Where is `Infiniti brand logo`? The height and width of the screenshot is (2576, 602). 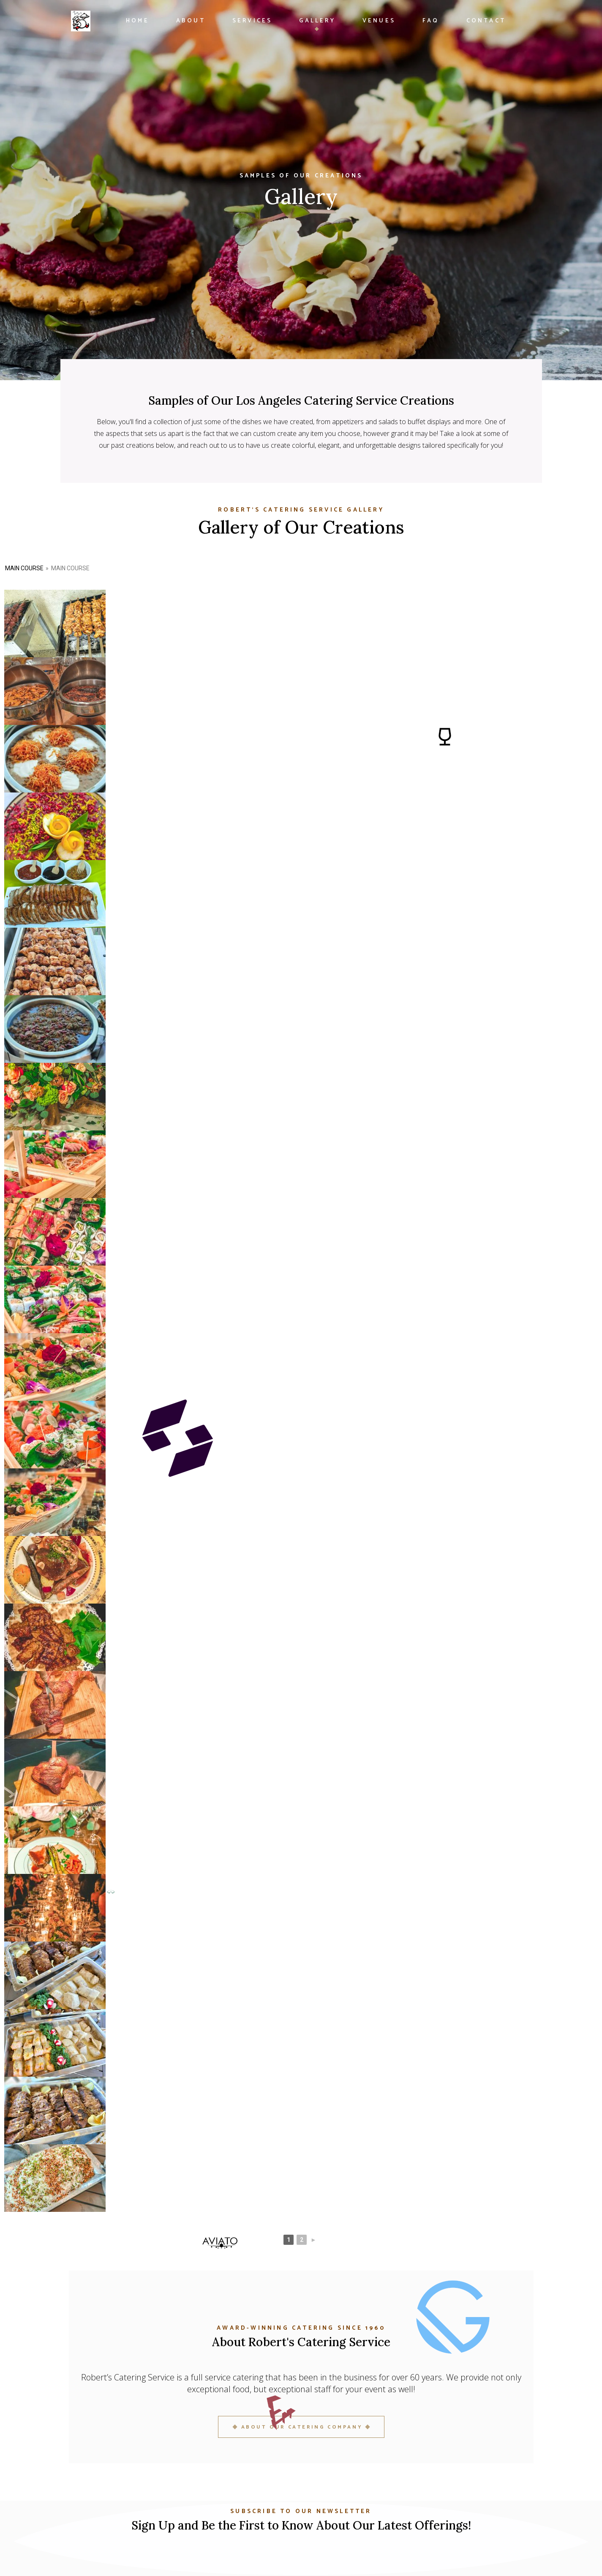
Infiniti brand logo is located at coordinates (111, 1892).